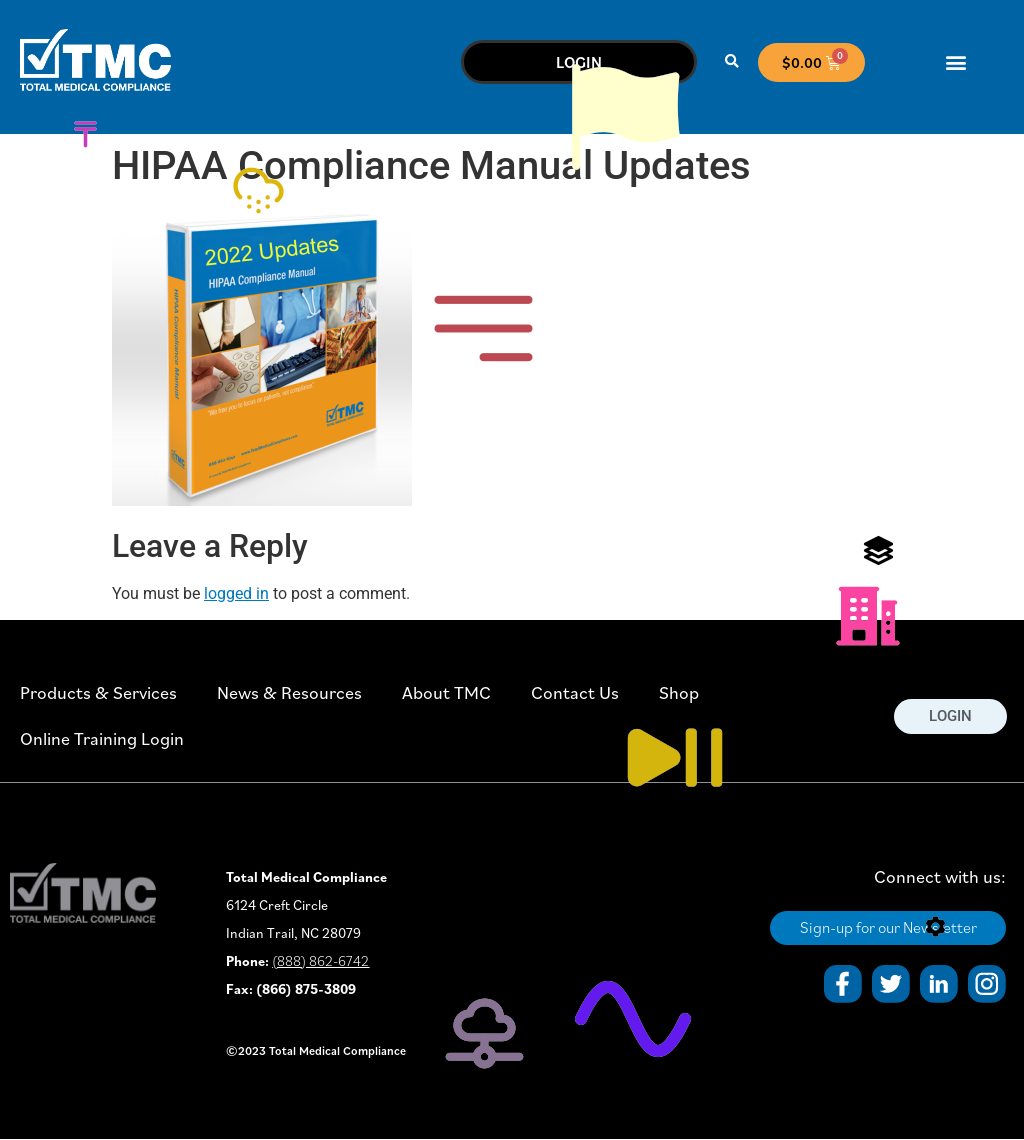 The height and width of the screenshot is (1140, 1024). What do you see at coordinates (935, 926) in the screenshot?
I see `access settings or preferences` at bounding box center [935, 926].